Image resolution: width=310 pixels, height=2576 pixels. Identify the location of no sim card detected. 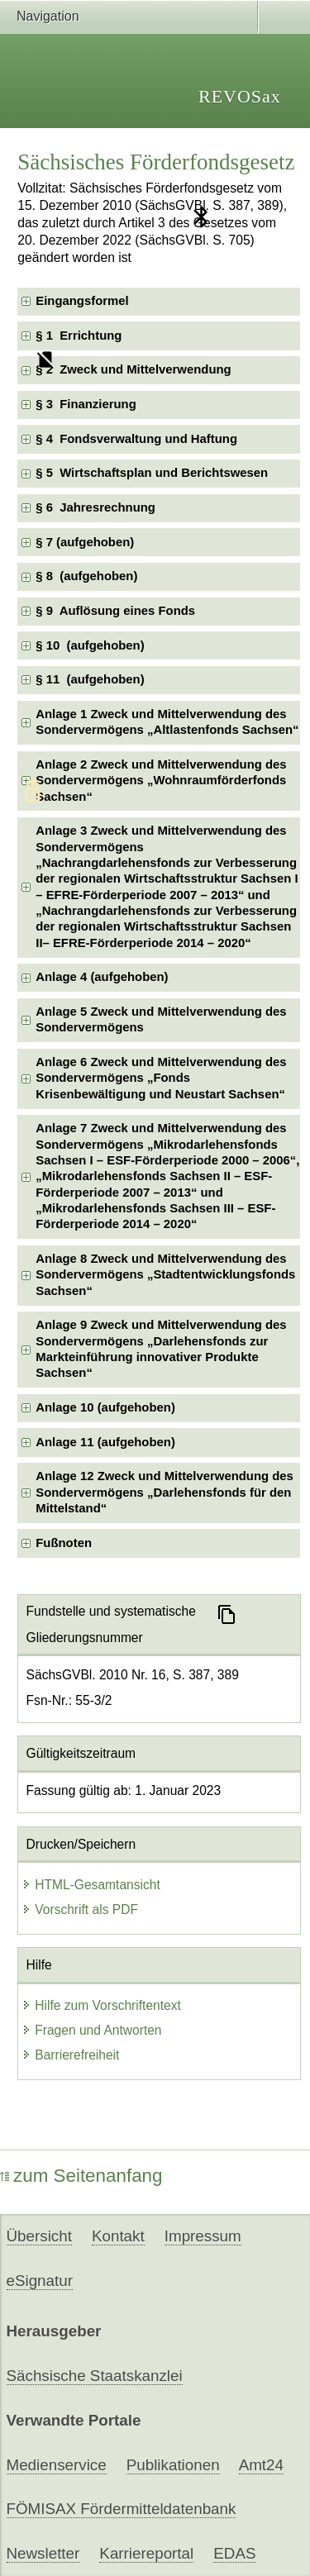
(45, 359).